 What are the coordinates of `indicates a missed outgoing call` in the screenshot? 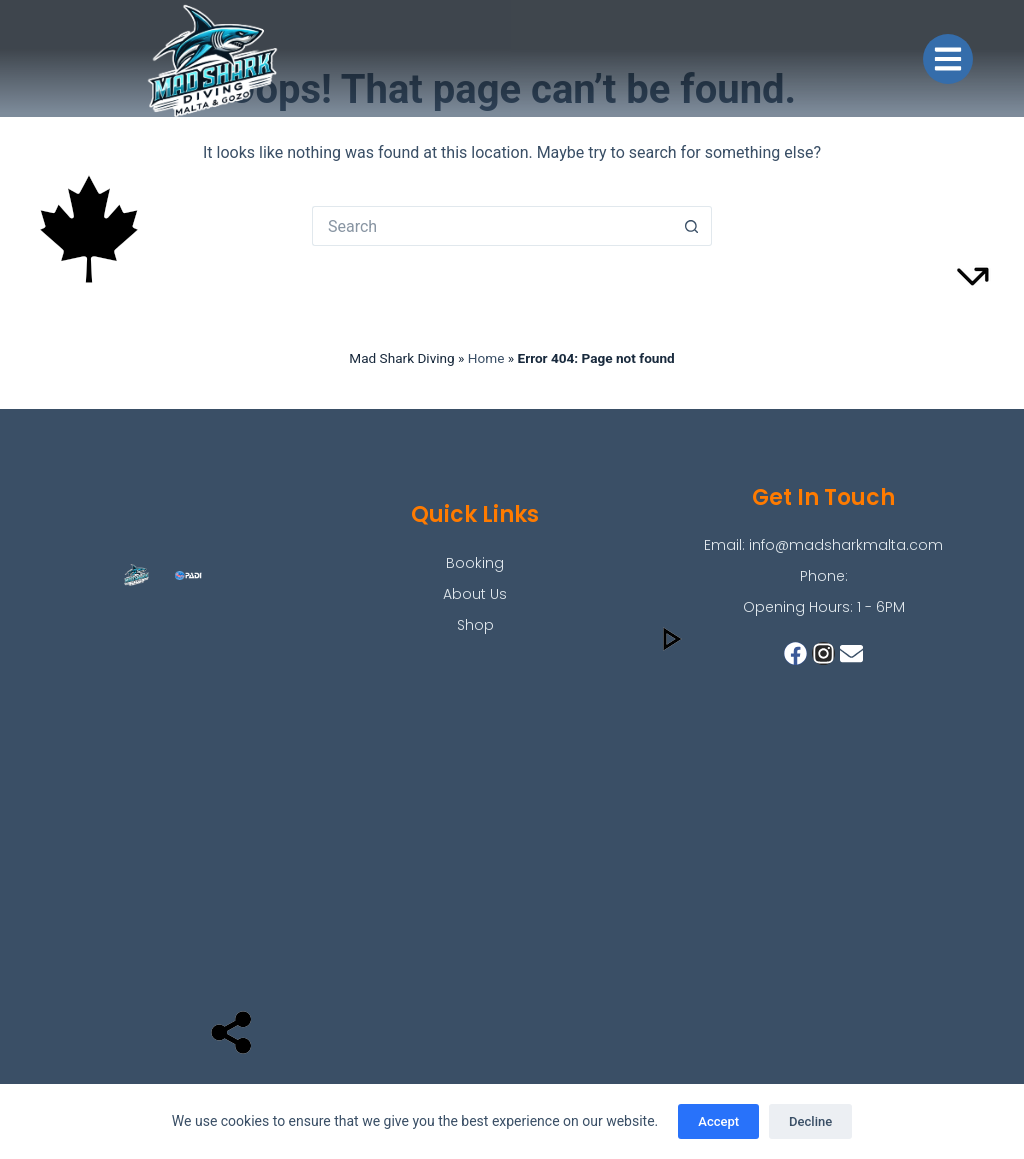 It's located at (972, 276).